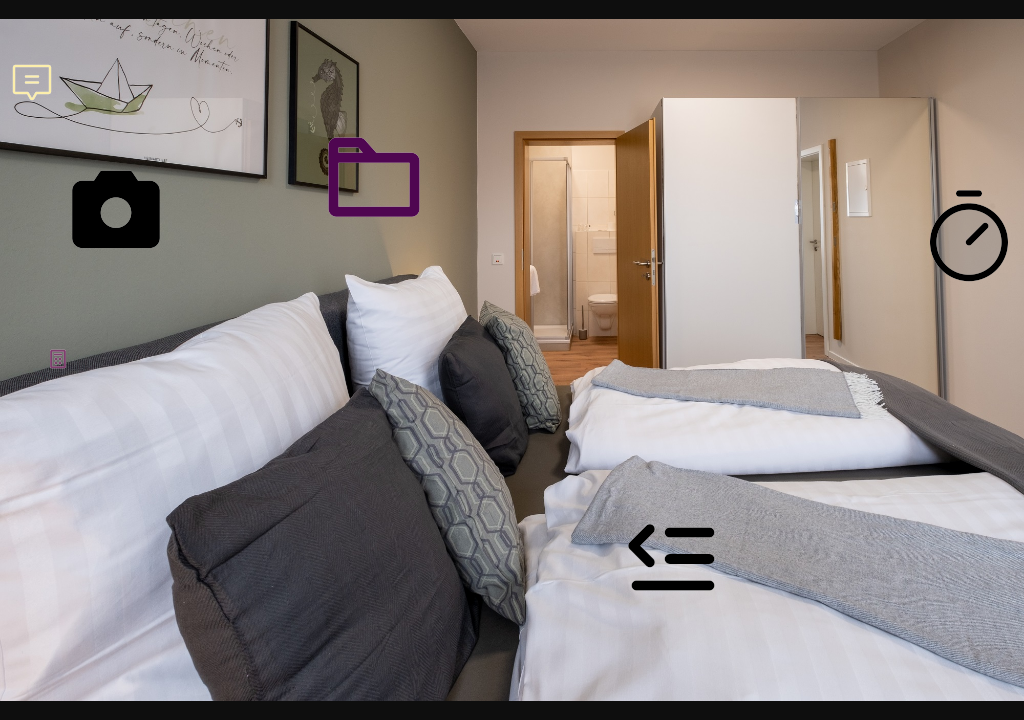  What do you see at coordinates (32, 81) in the screenshot?
I see `open chat or messaging` at bounding box center [32, 81].